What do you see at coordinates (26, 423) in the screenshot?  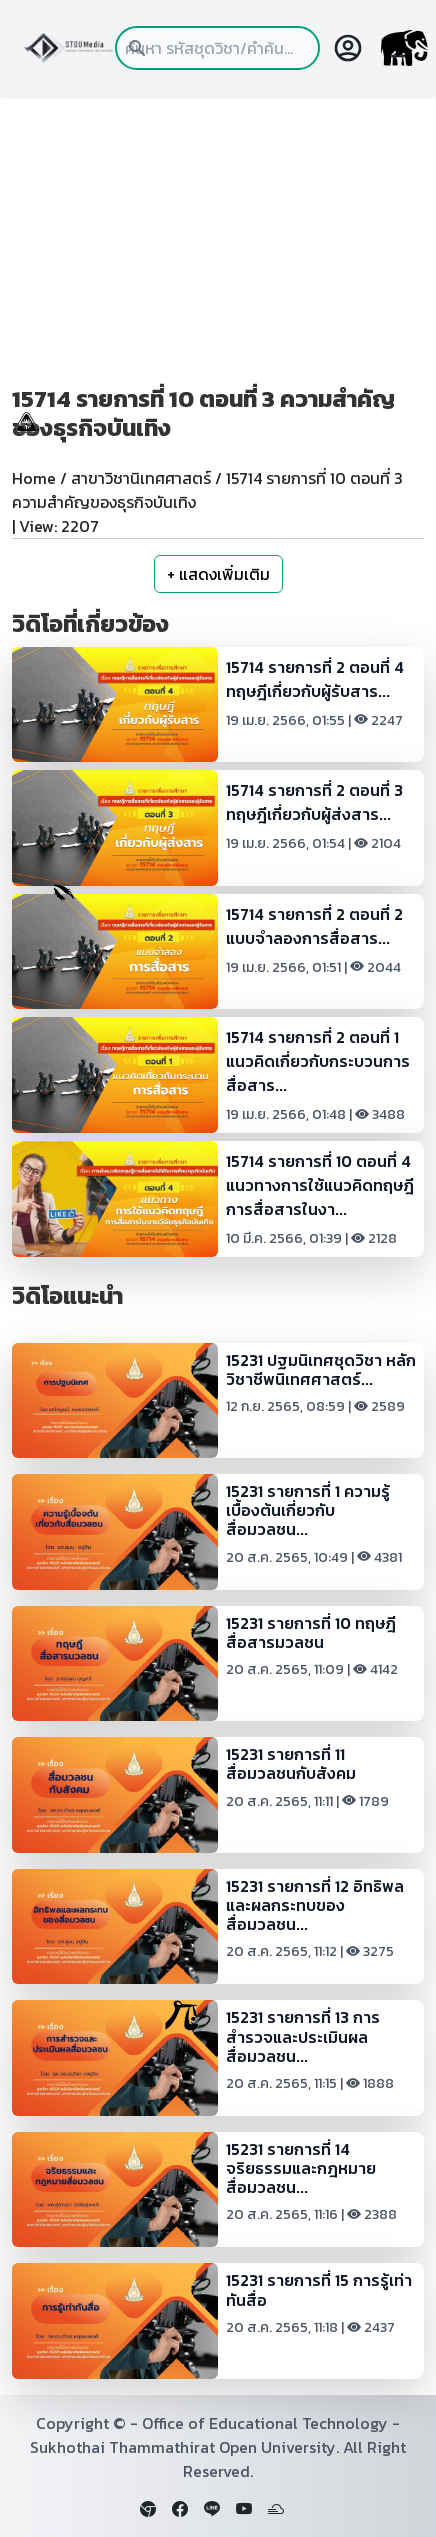 I see `laser hazard warning indicator` at bounding box center [26, 423].